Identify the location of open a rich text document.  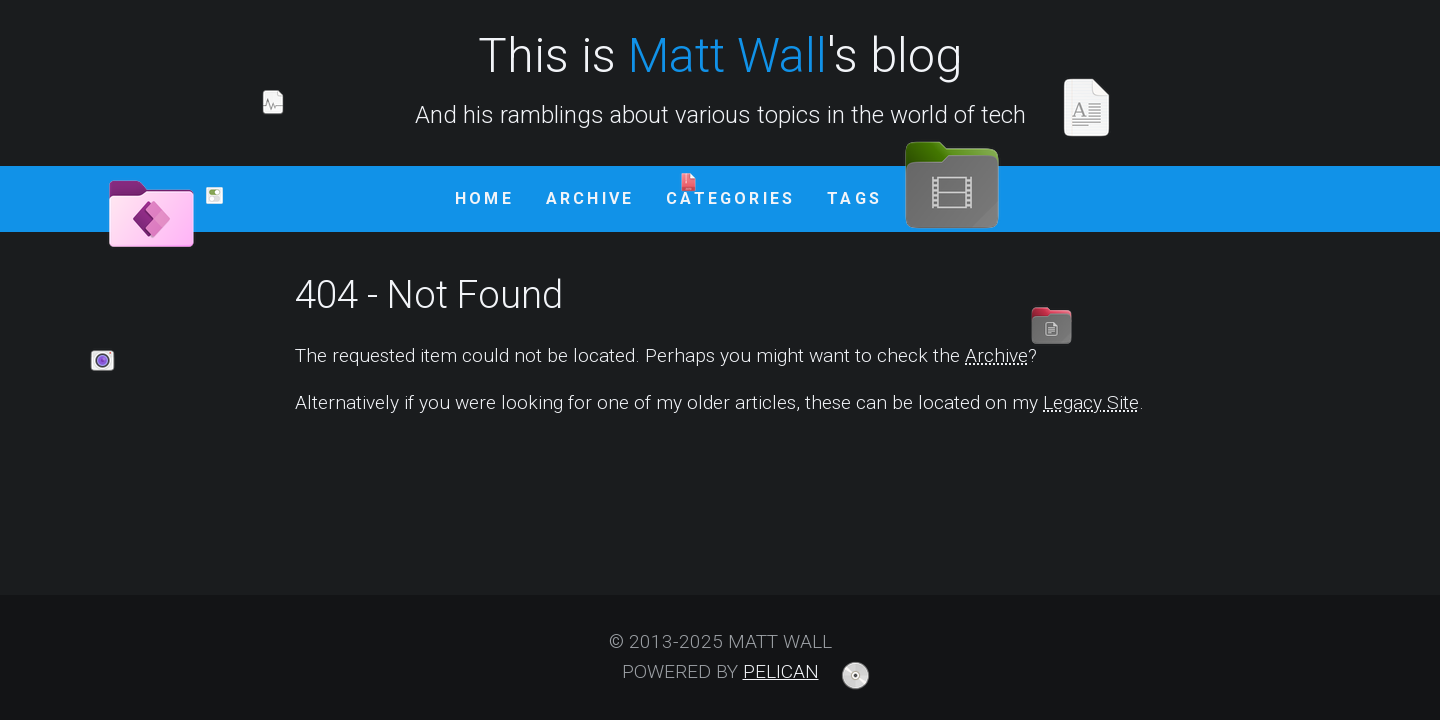
(1086, 107).